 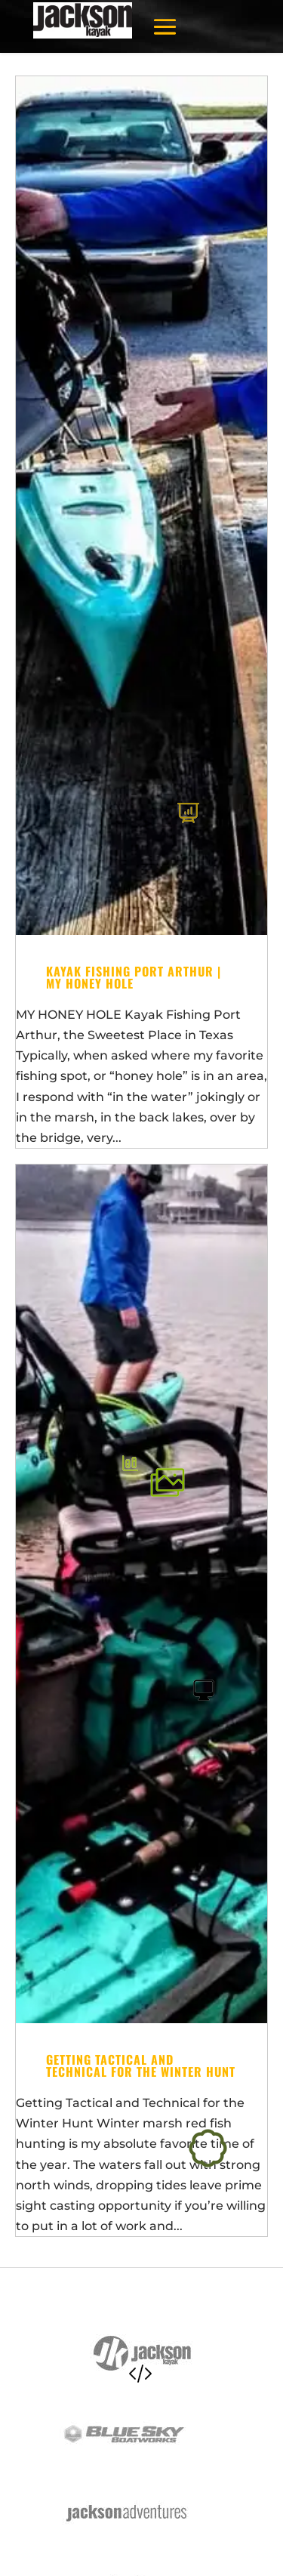 What do you see at coordinates (130, 1463) in the screenshot?
I see `view stacked column chart data` at bounding box center [130, 1463].